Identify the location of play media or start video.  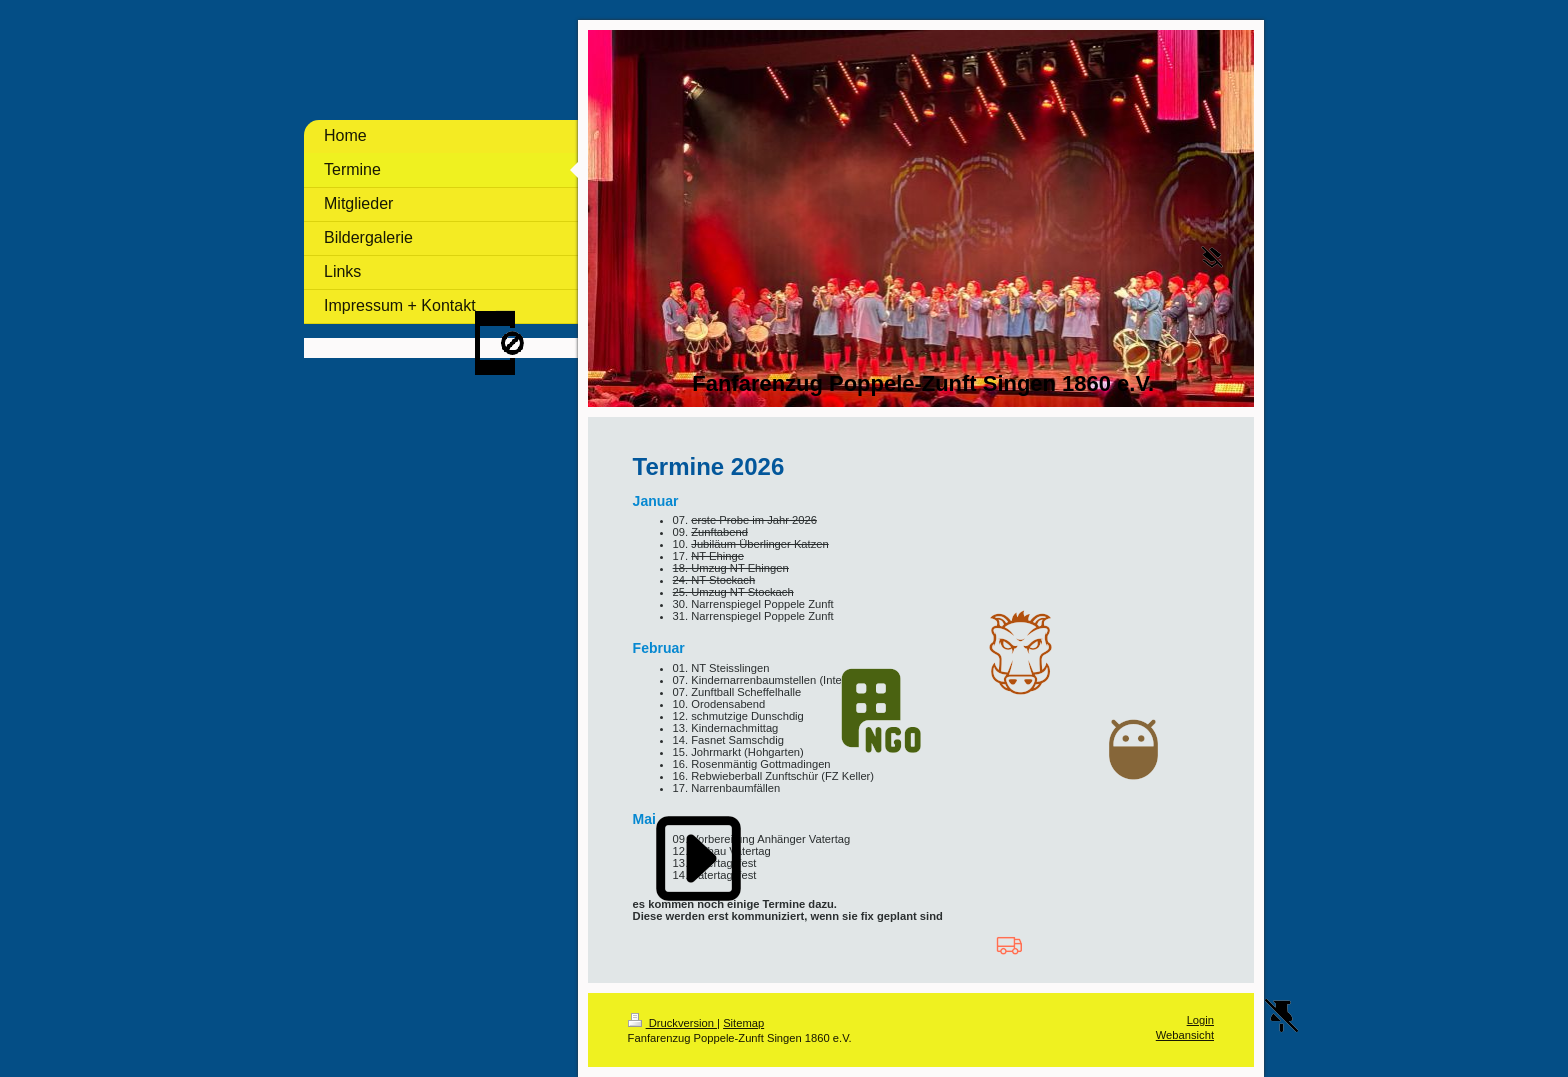
(698, 858).